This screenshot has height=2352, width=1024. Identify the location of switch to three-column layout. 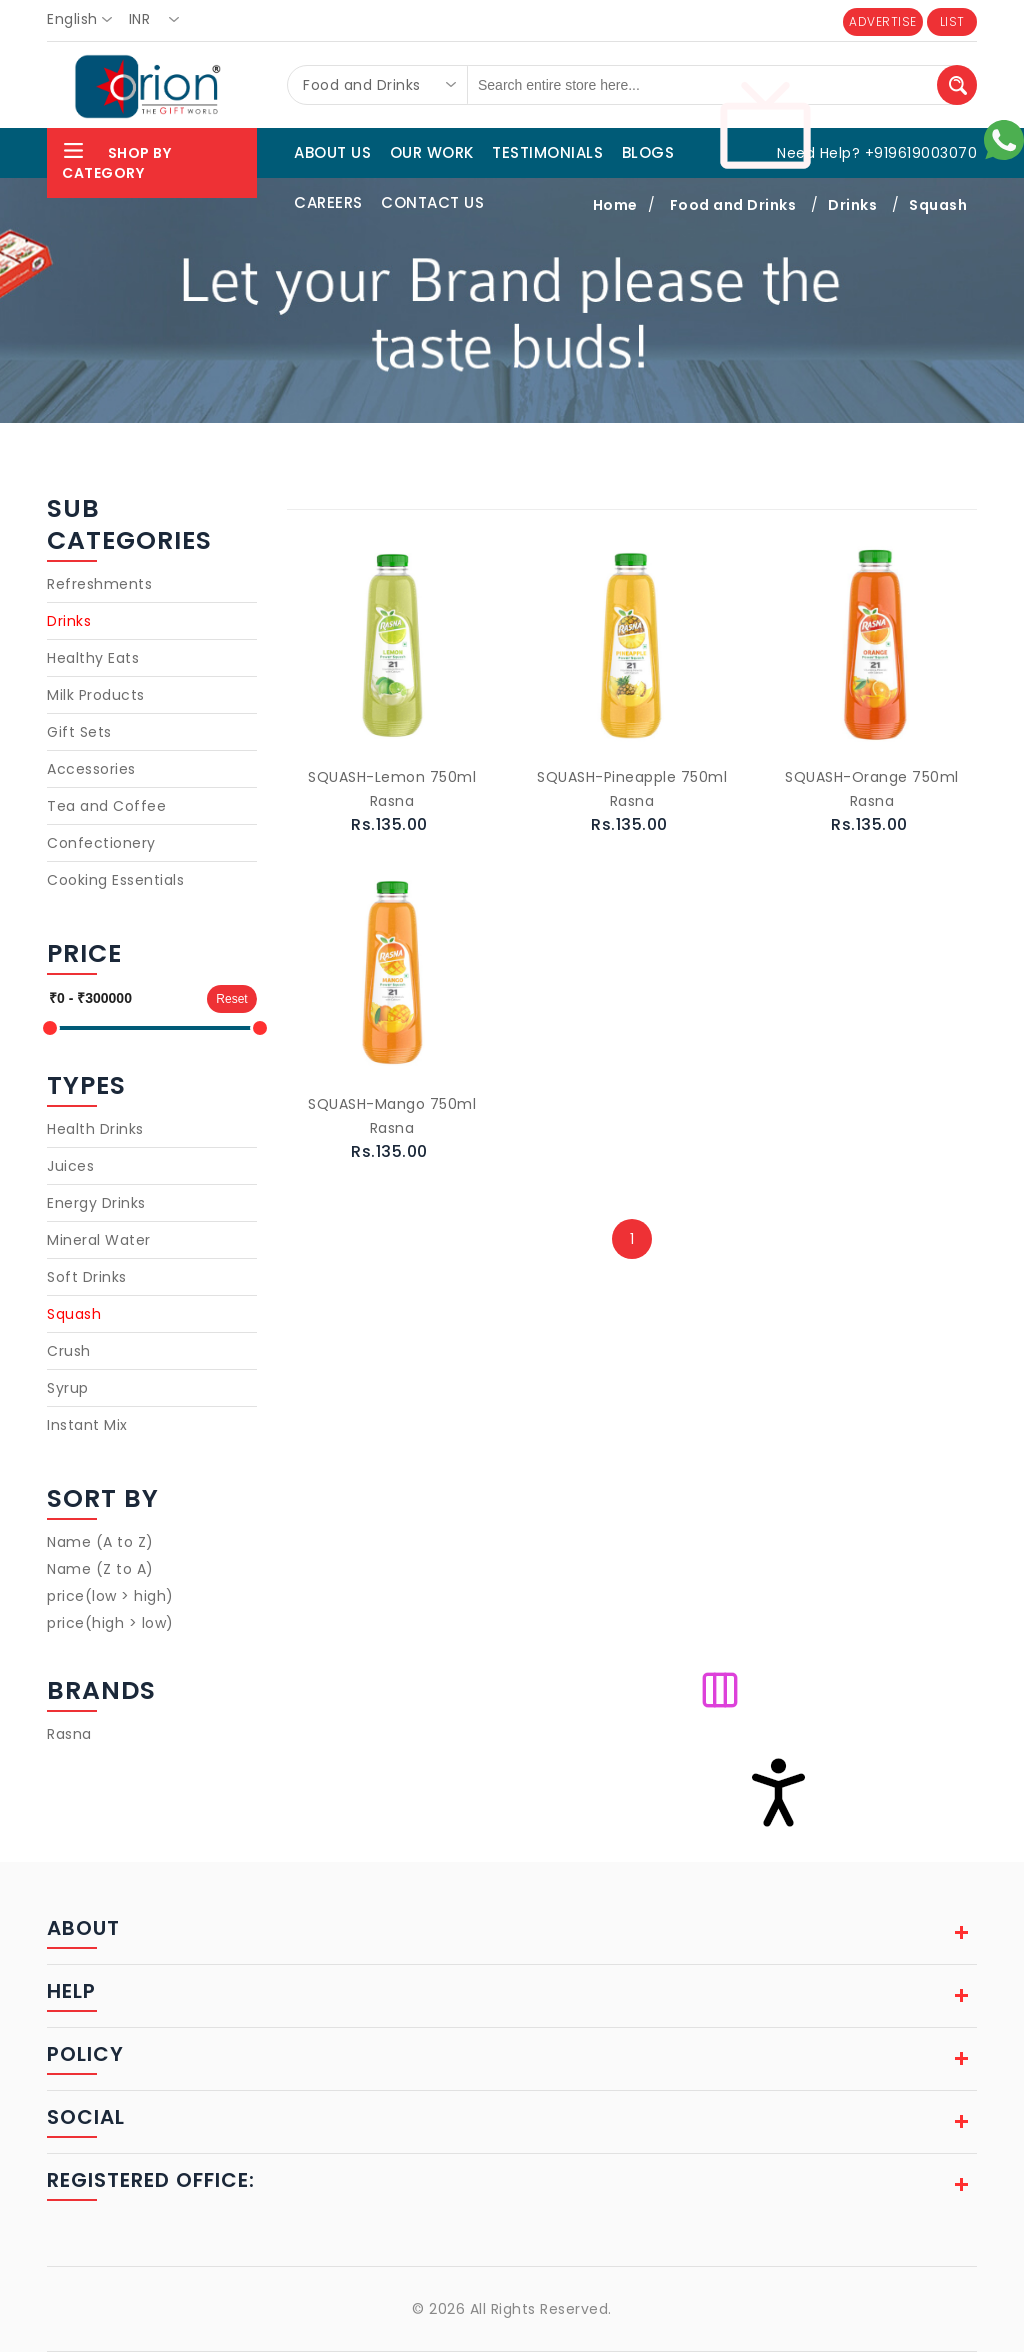
(720, 1690).